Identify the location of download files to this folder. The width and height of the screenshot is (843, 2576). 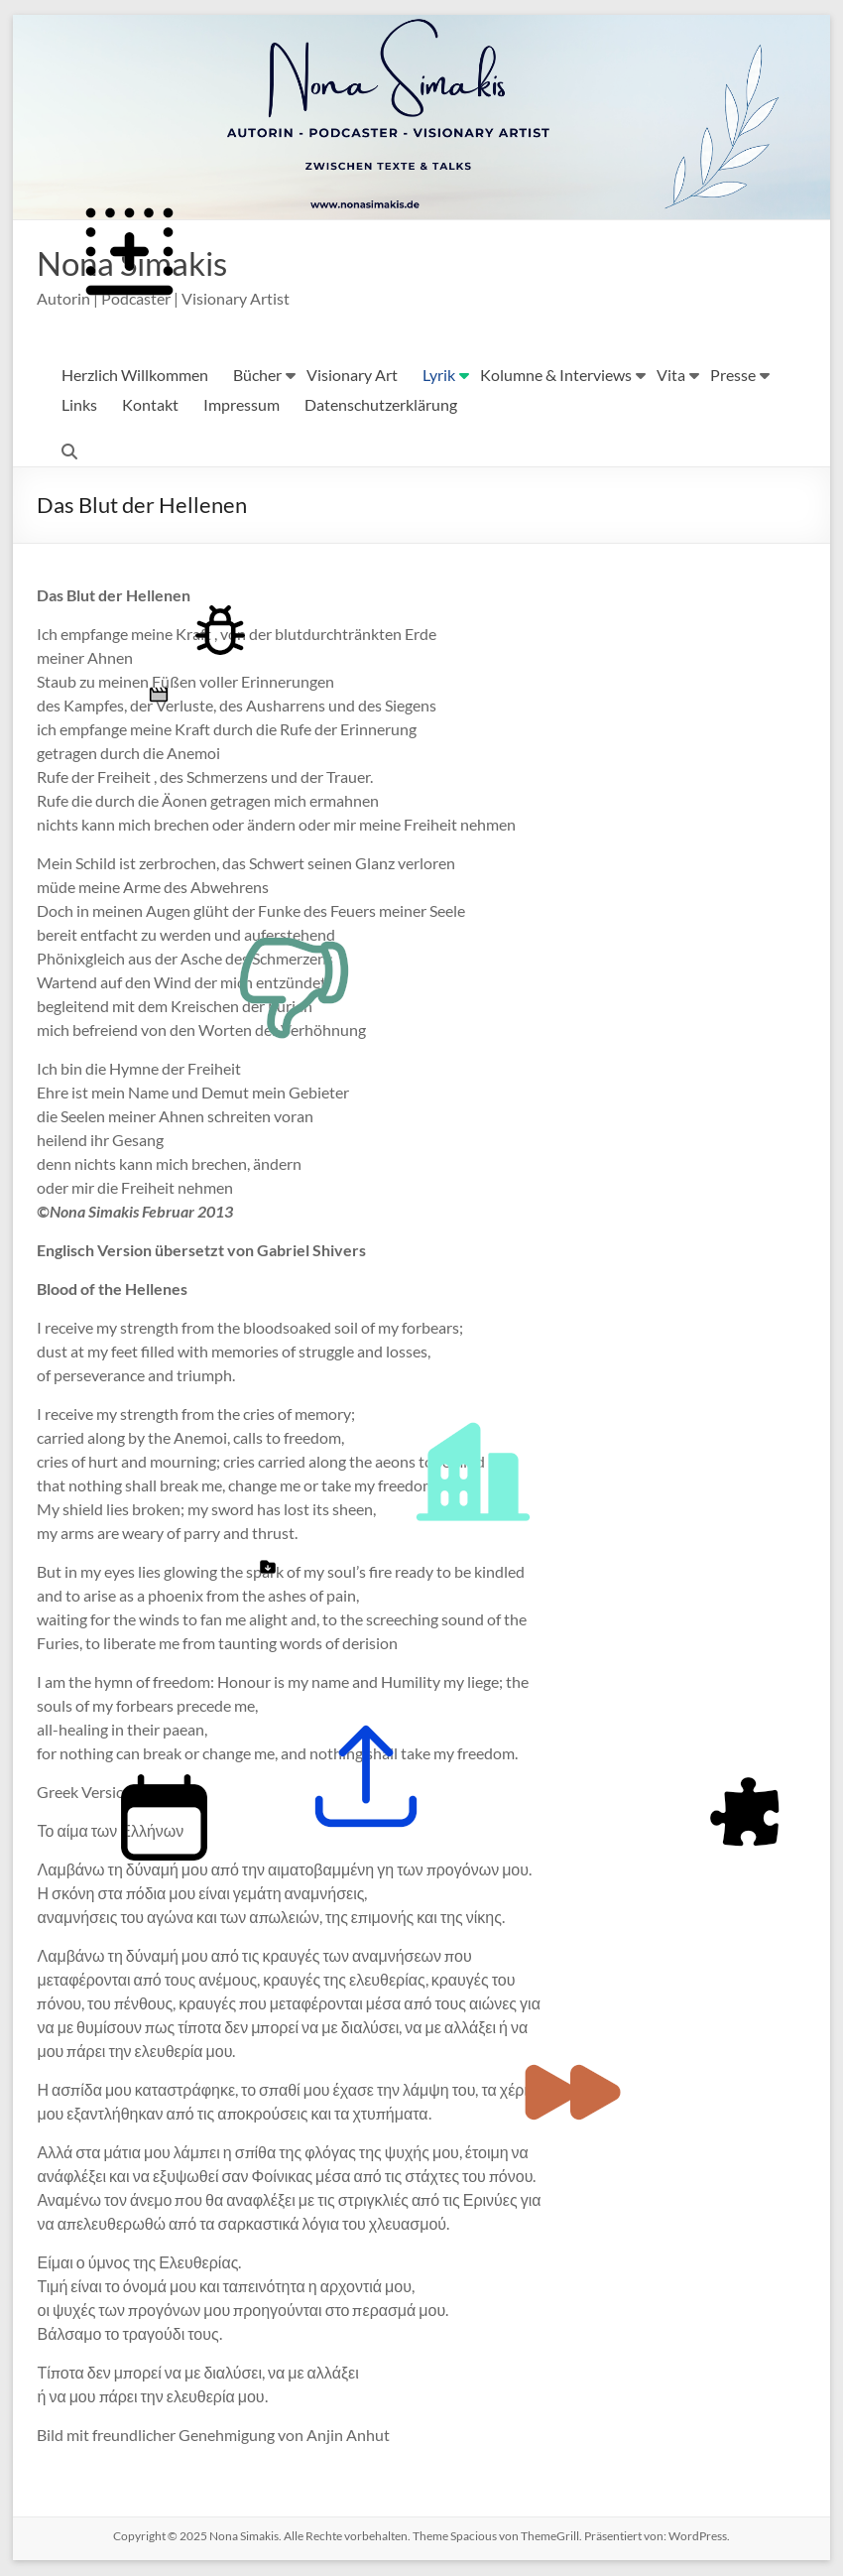
(268, 1567).